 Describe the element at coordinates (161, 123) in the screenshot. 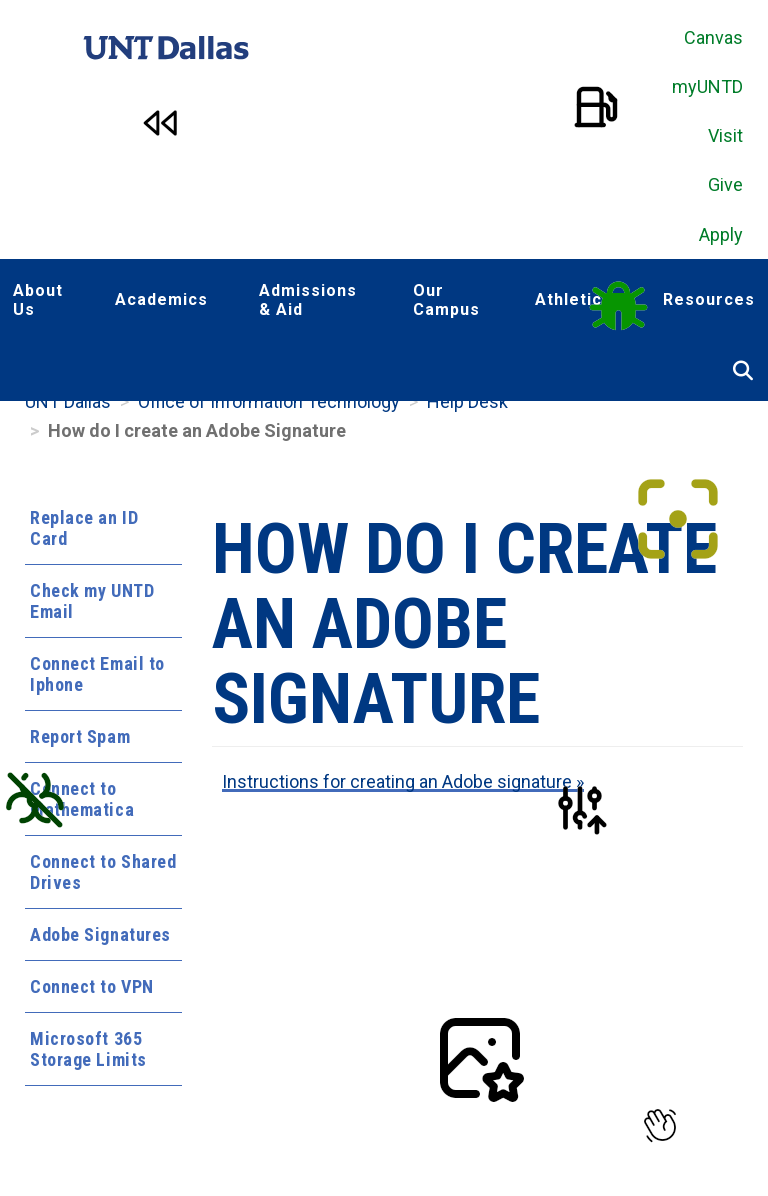

I see `skip to previous track` at that location.